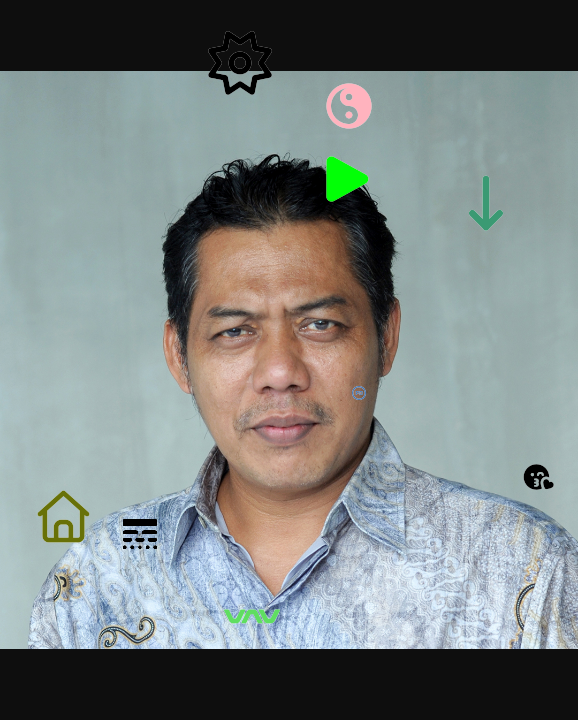  Describe the element at coordinates (349, 106) in the screenshot. I see `toggle balance or harmony mode` at that location.